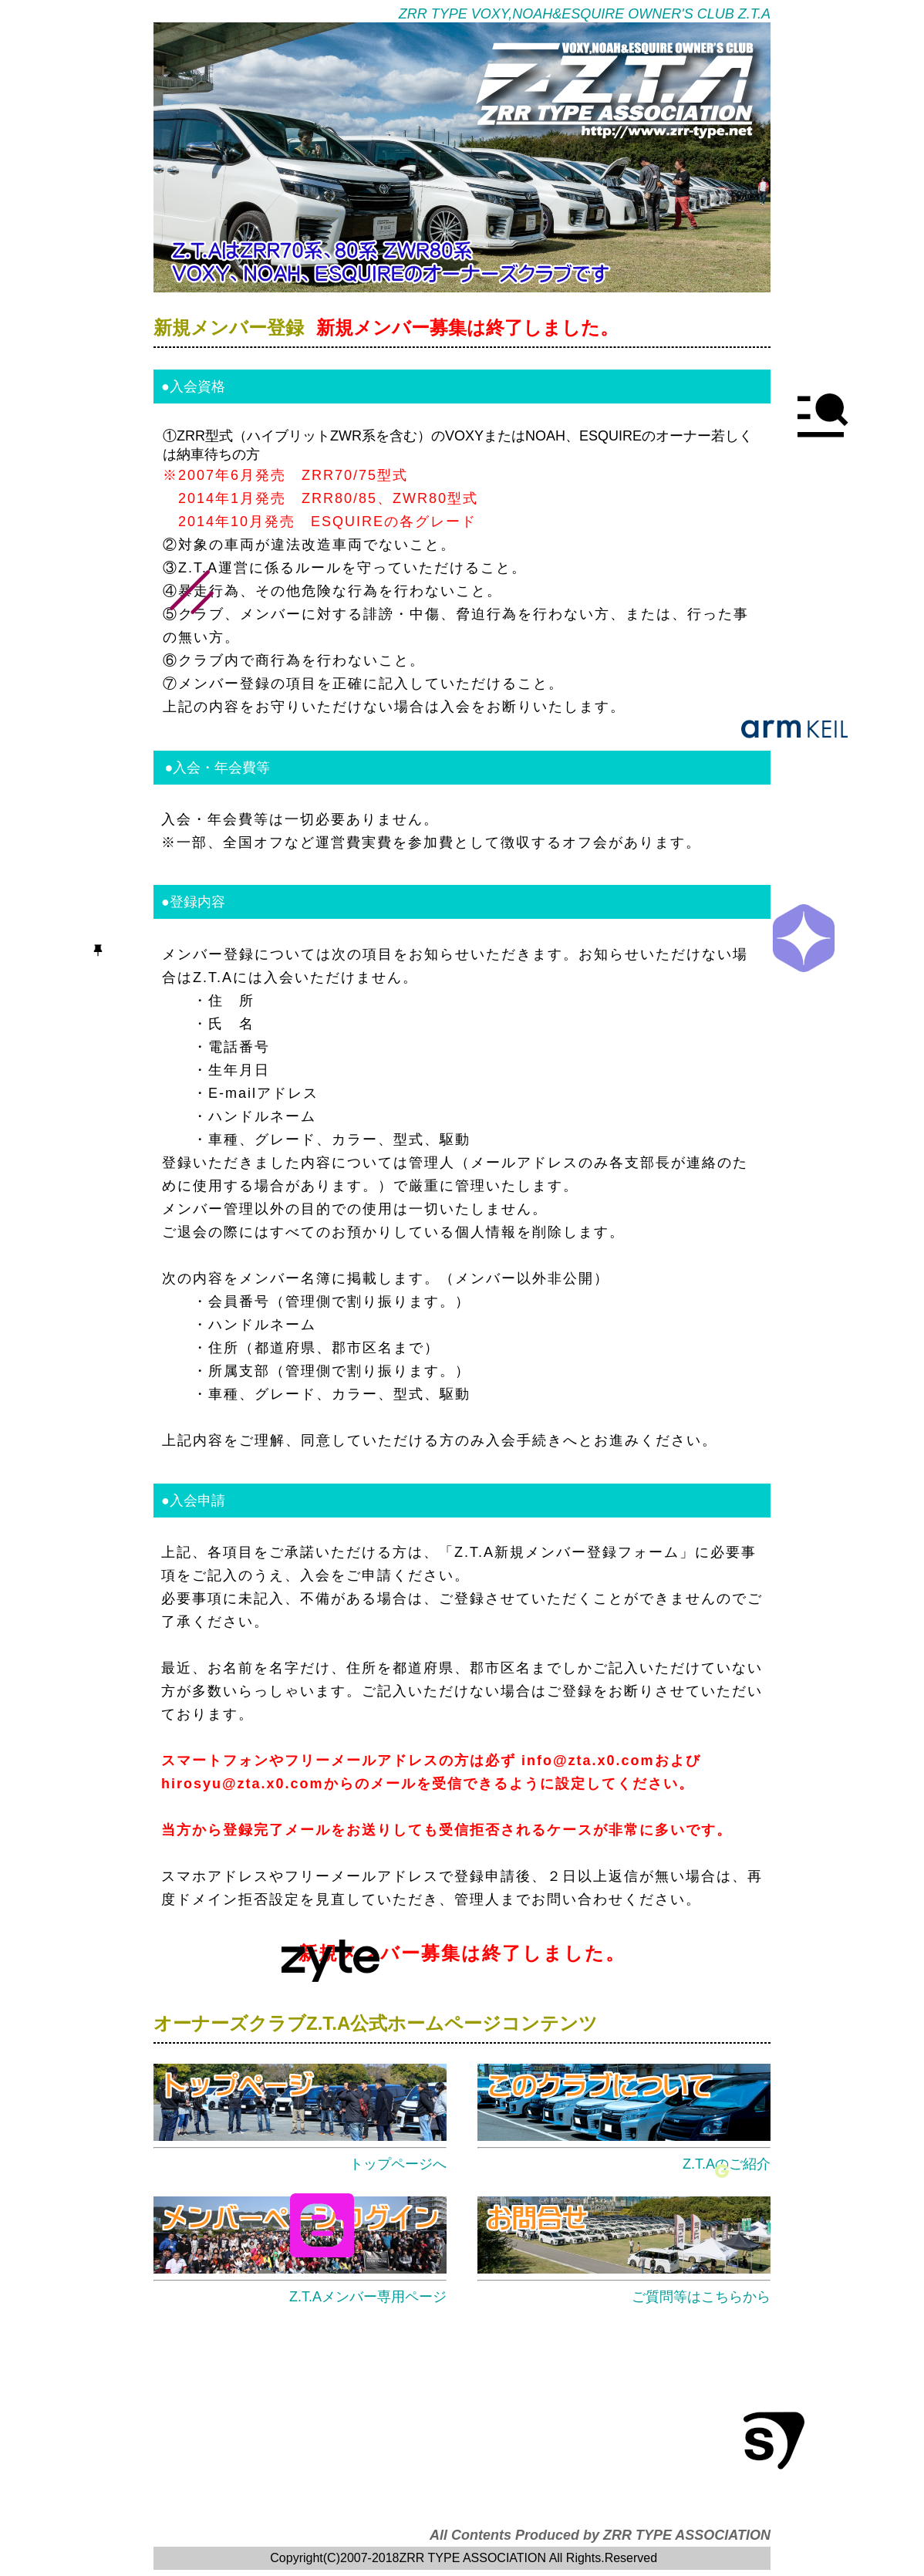  Describe the element at coordinates (191, 592) in the screenshot. I see `shadcn/ui component library logo` at that location.